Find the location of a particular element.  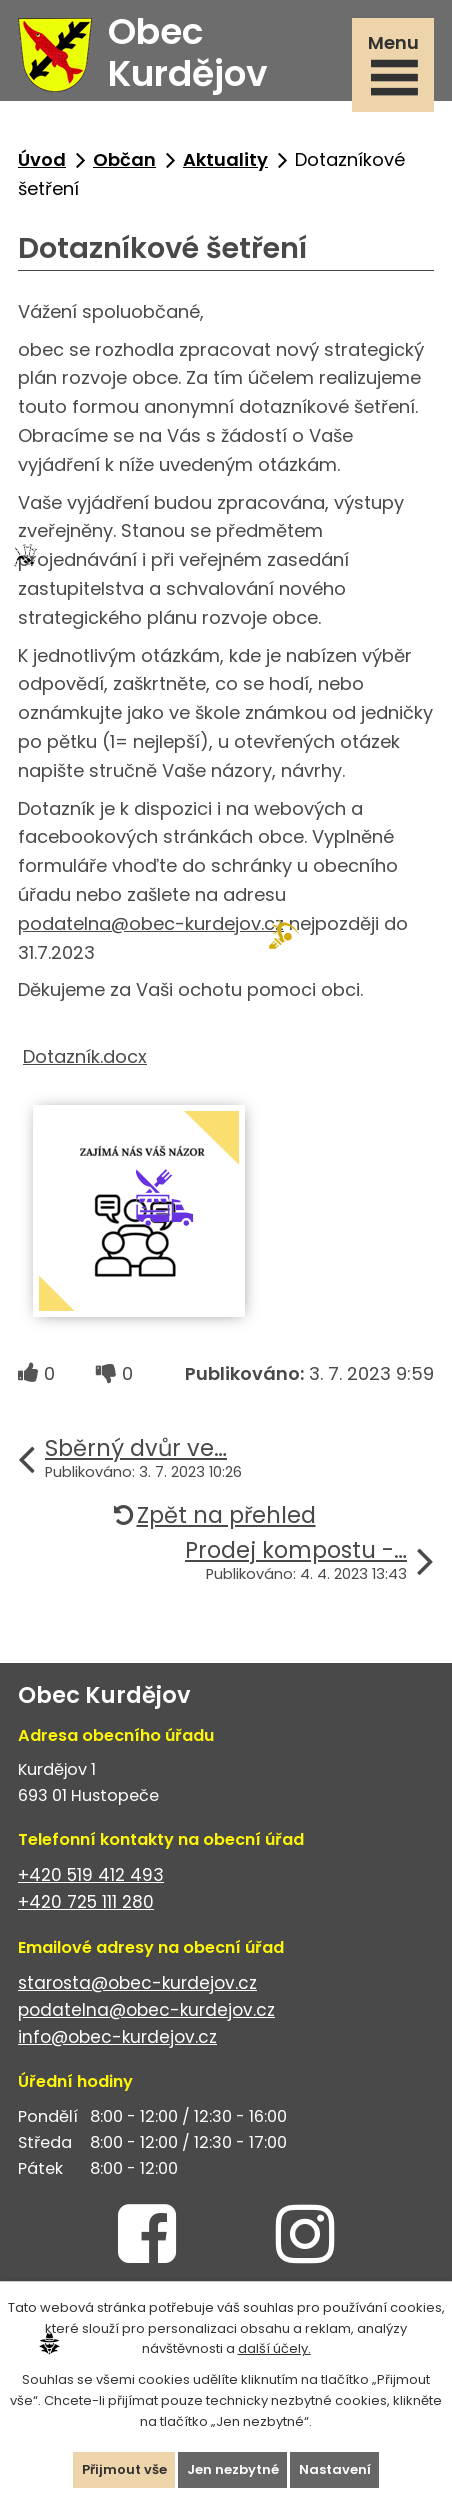

browse traditional or folk music instruments is located at coordinates (25, 555).